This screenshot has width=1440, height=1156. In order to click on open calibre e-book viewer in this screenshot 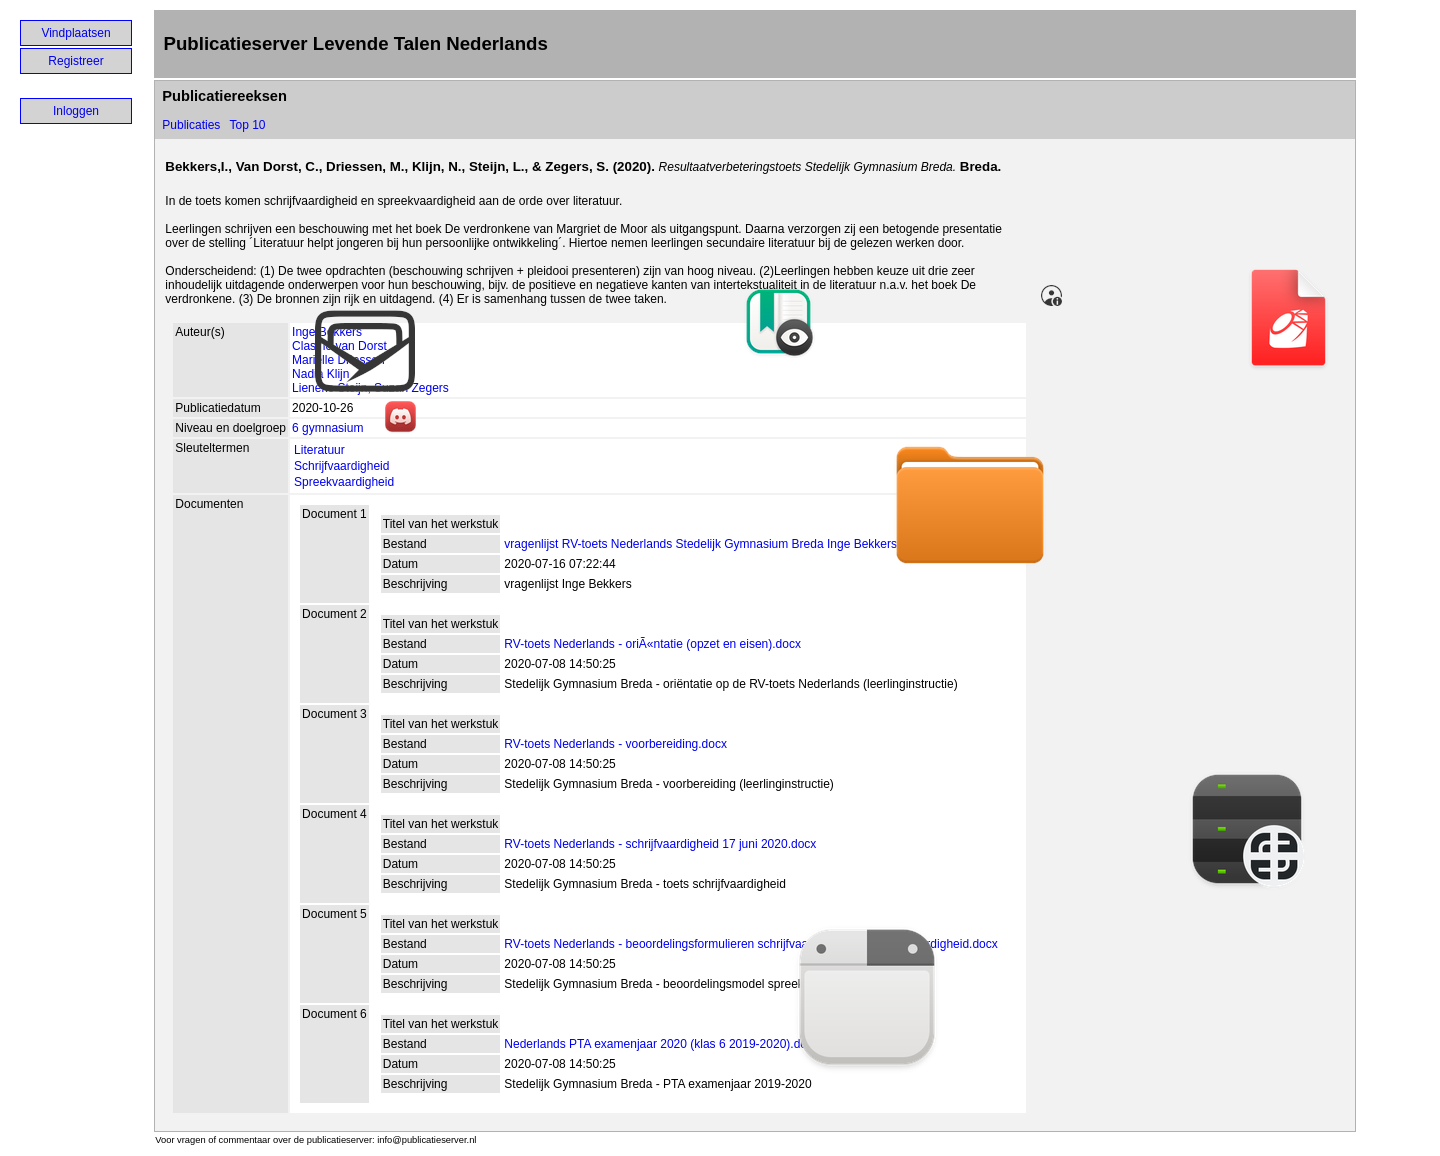, I will do `click(778, 321)`.